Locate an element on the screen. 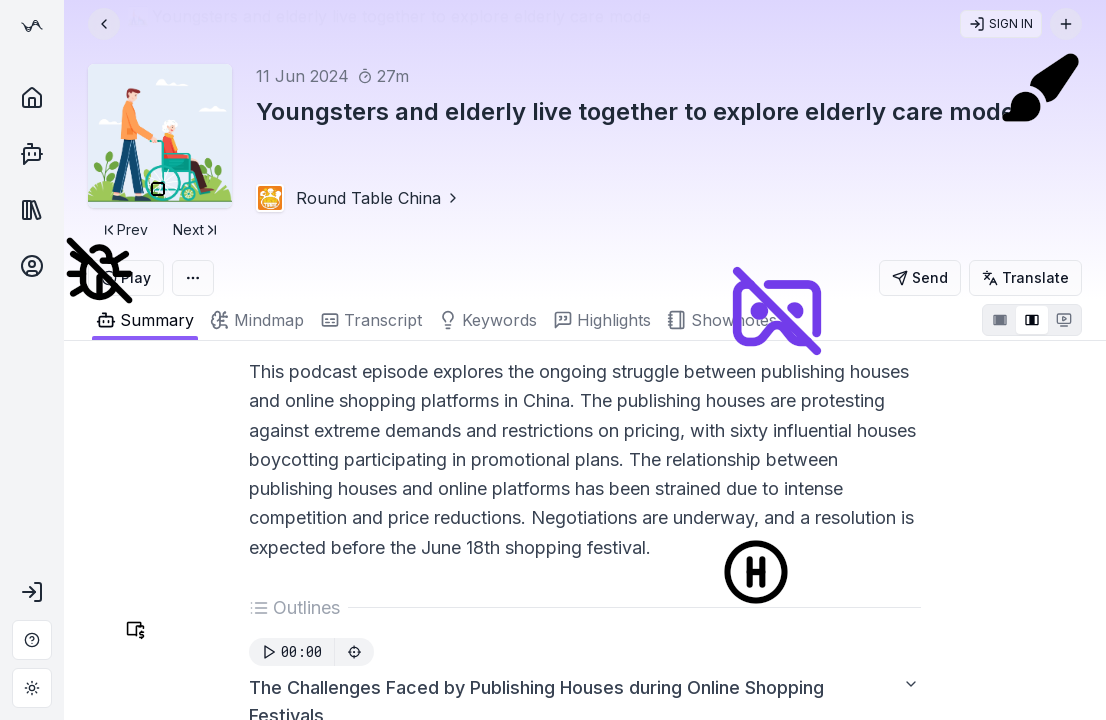 This screenshot has height=720, width=1106. disable bug tracking or debugging mode is located at coordinates (99, 270).